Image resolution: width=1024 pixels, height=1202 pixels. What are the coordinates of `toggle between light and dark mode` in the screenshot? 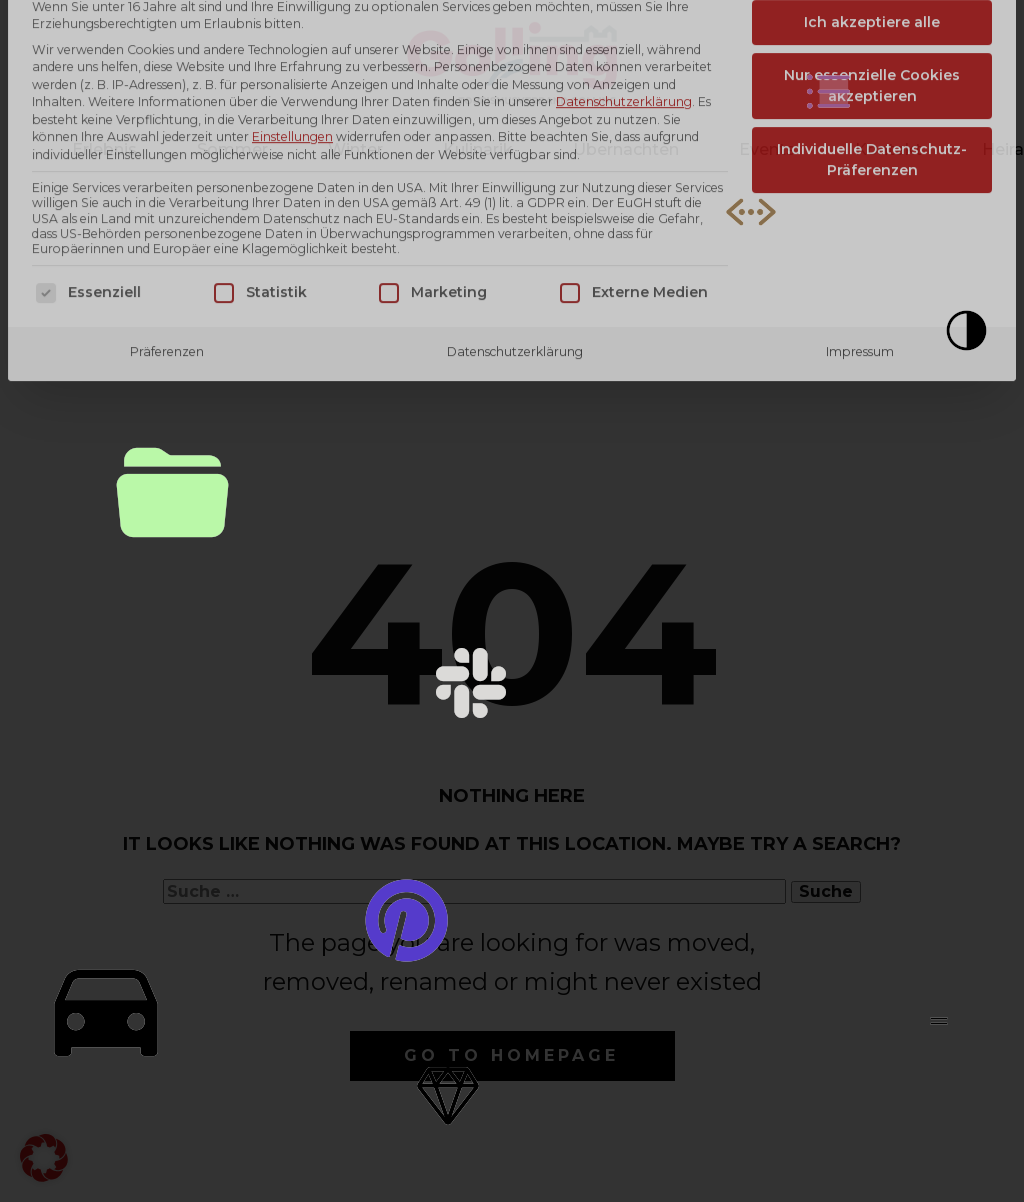 It's located at (966, 330).